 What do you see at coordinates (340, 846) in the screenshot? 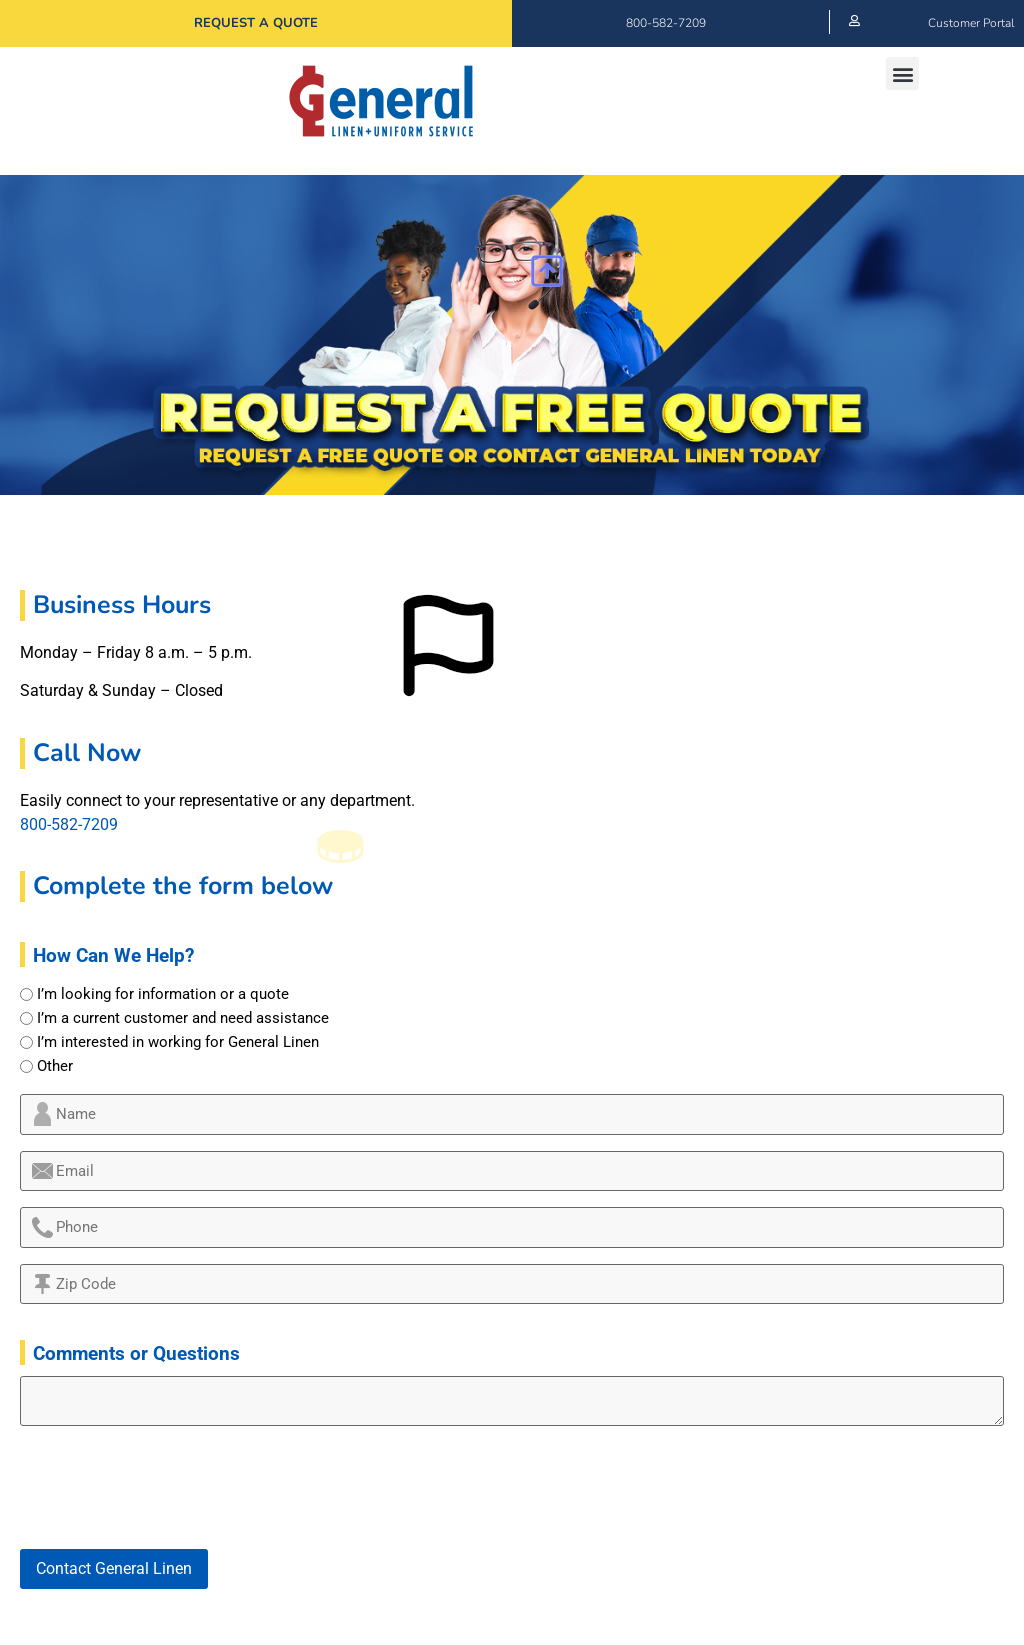
I see `view your coin balance or currency` at bounding box center [340, 846].